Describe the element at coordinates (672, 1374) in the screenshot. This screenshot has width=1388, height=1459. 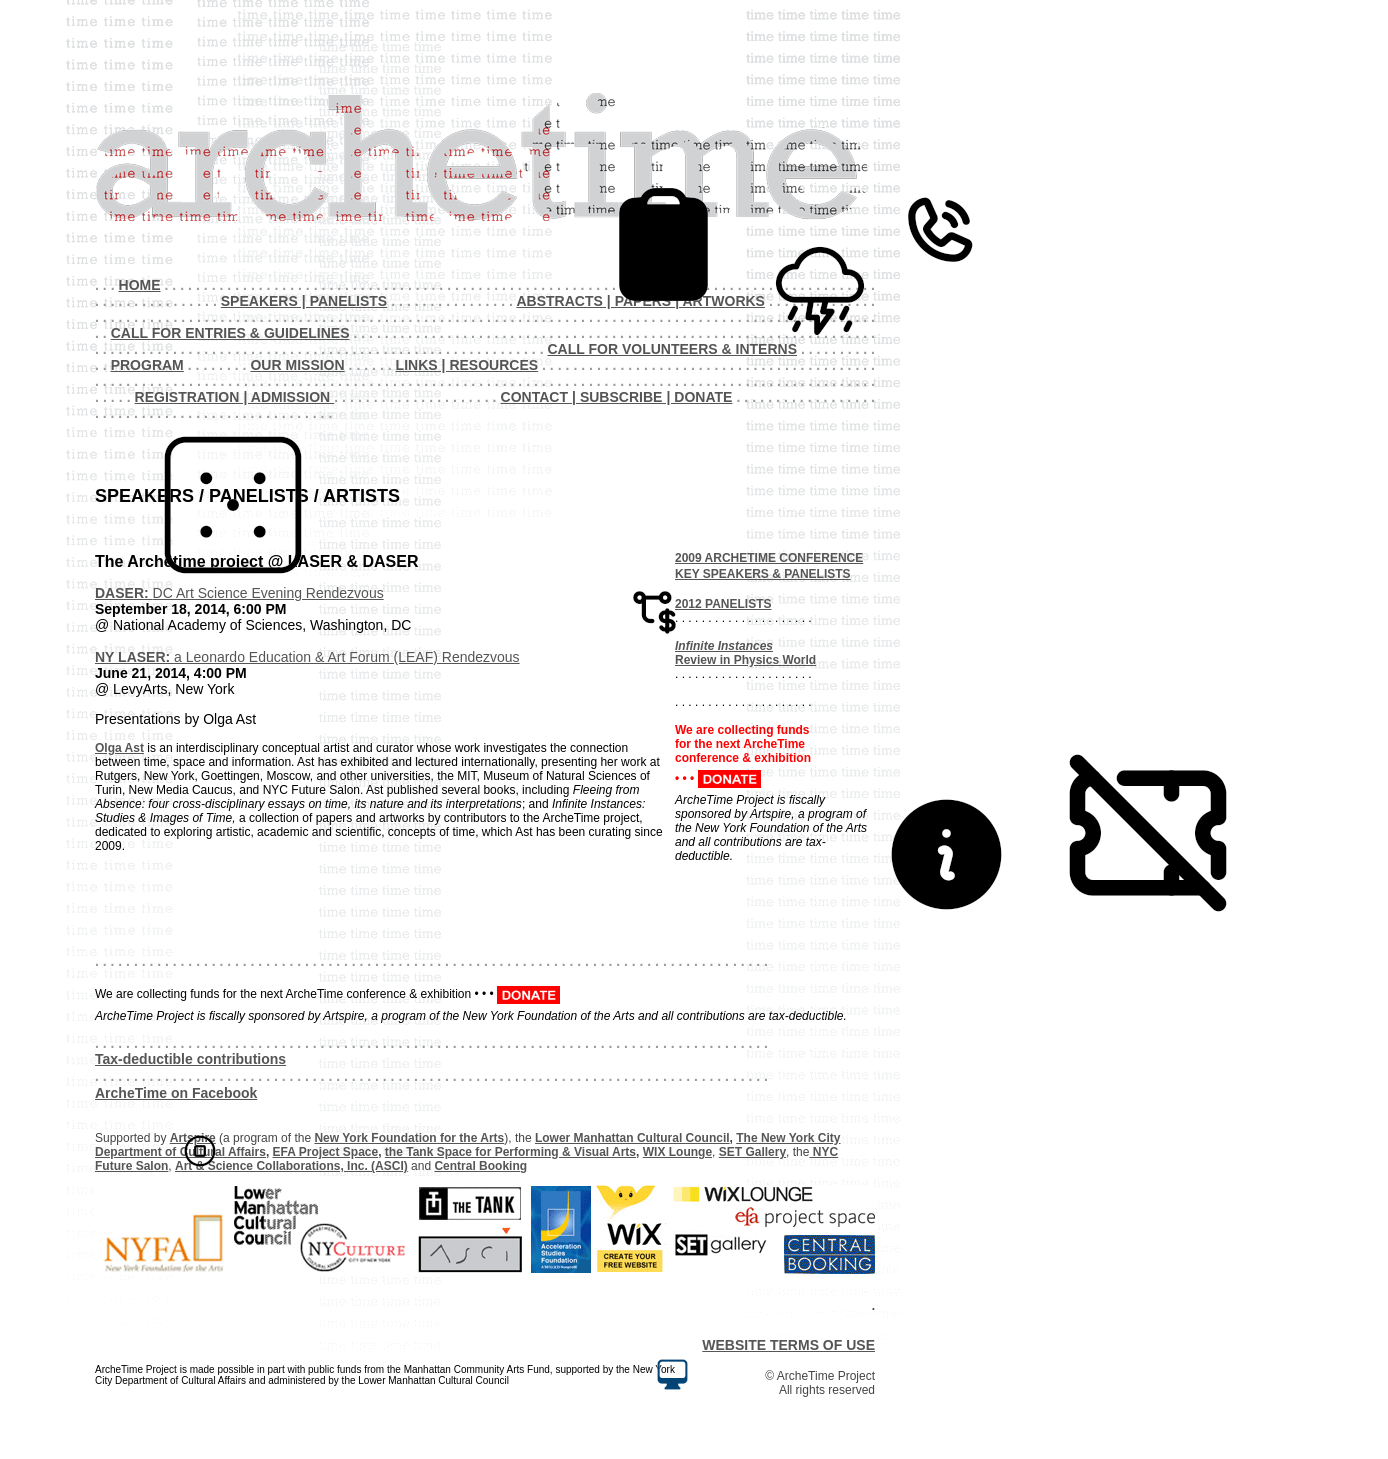
I see `access desktop or computer settings` at that location.